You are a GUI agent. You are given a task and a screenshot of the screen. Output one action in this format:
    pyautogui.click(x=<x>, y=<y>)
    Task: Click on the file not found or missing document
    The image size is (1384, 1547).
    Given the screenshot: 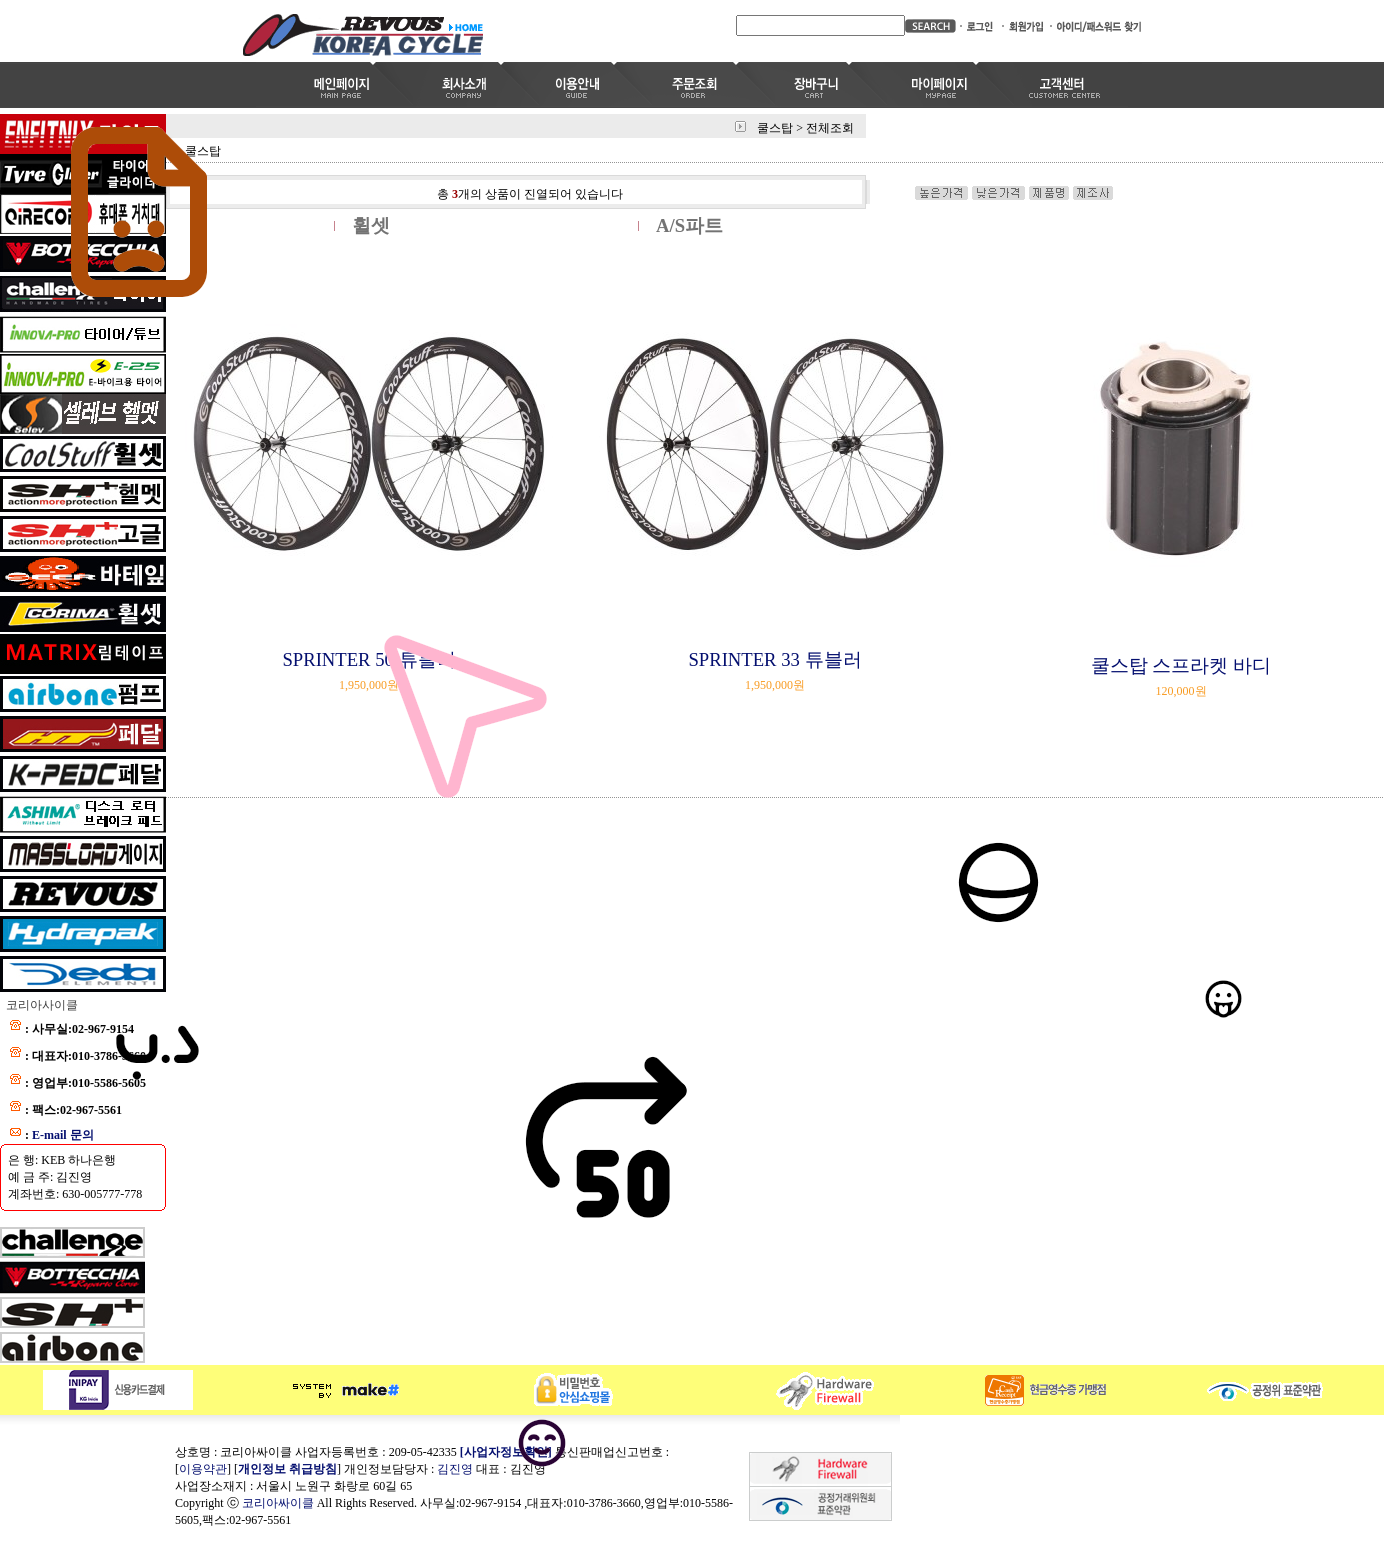 What is the action you would take?
    pyautogui.click(x=139, y=212)
    